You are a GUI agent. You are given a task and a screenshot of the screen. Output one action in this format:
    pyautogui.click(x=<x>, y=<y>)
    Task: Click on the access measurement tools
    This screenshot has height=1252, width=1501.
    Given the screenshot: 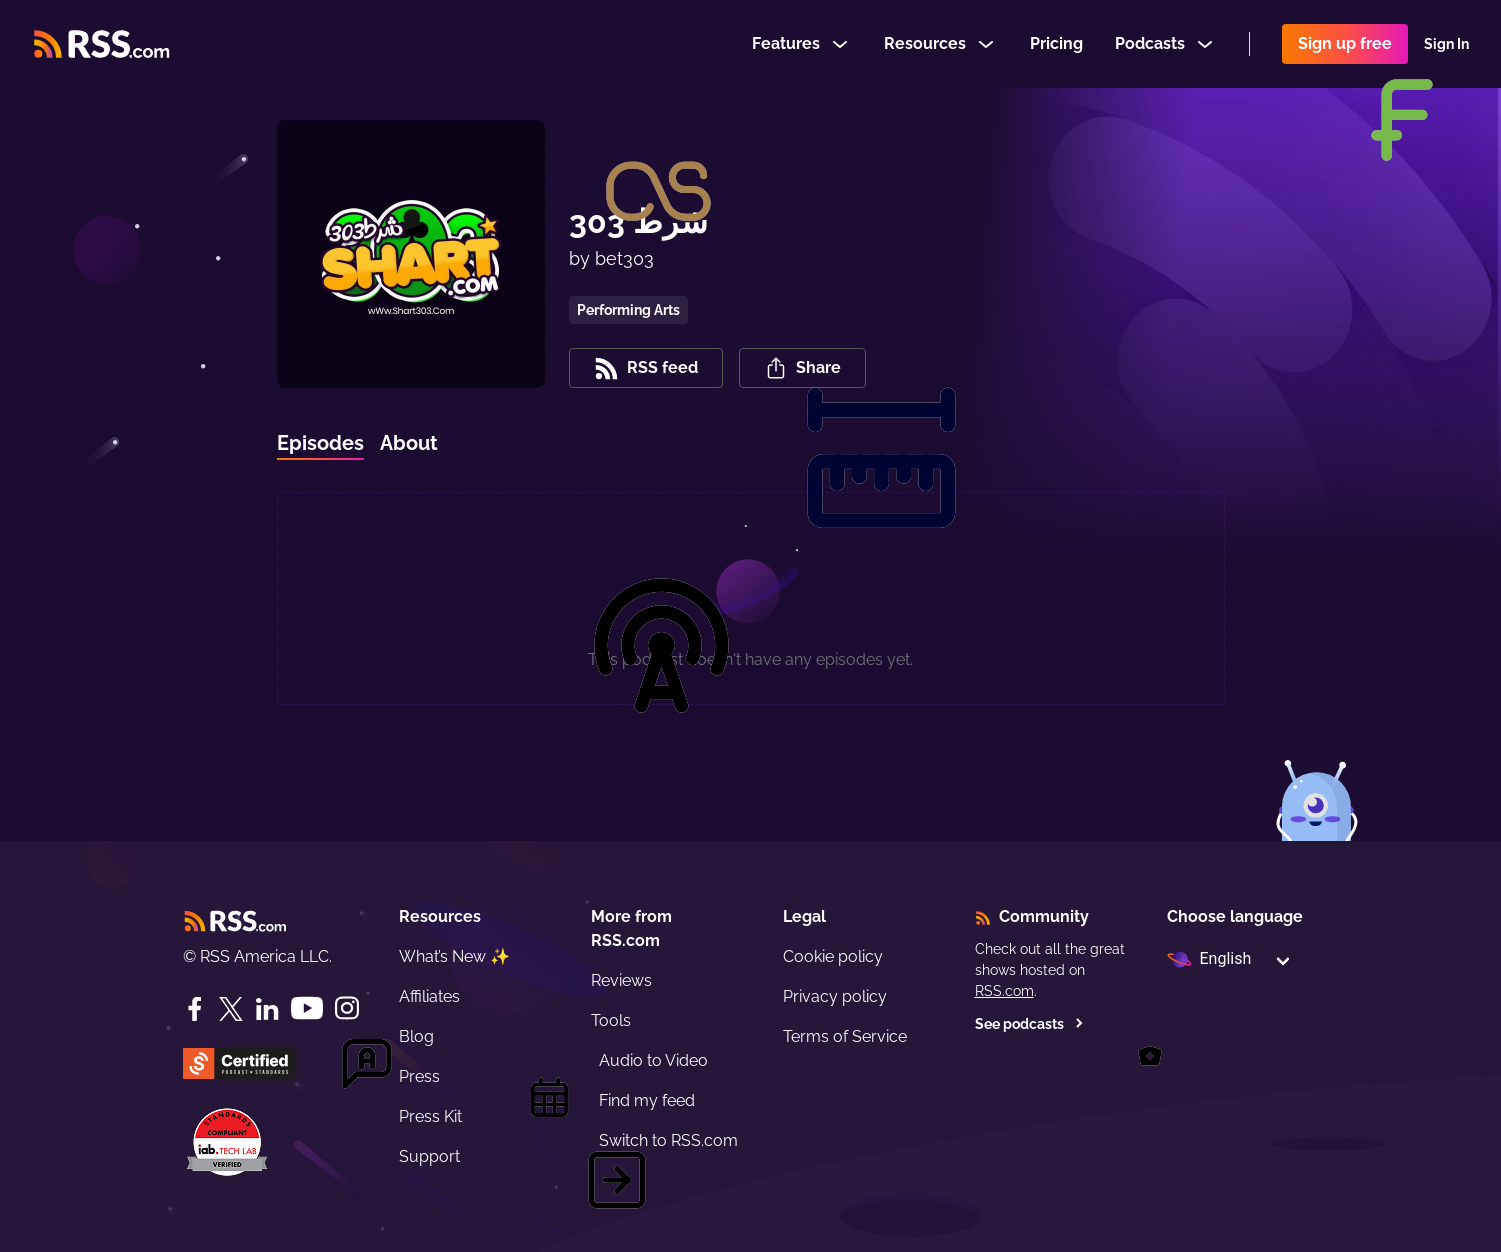 What is the action you would take?
    pyautogui.click(x=881, y=461)
    